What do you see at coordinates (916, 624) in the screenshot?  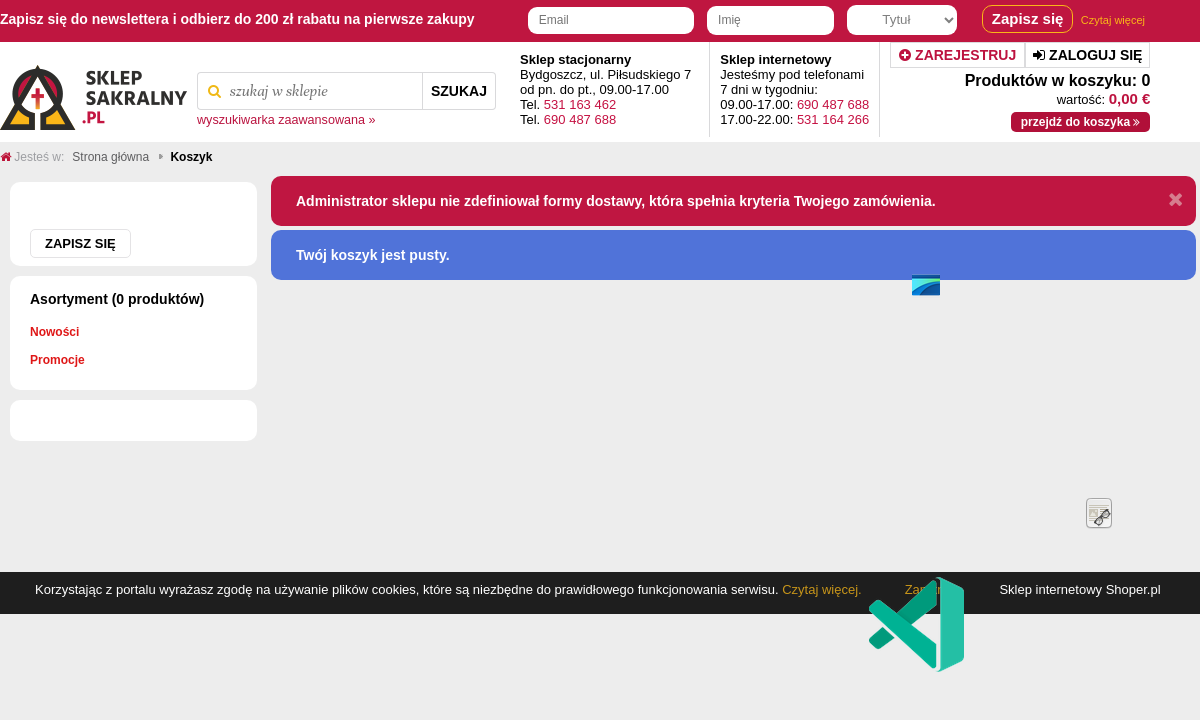 I see `open visual studio code editor` at bounding box center [916, 624].